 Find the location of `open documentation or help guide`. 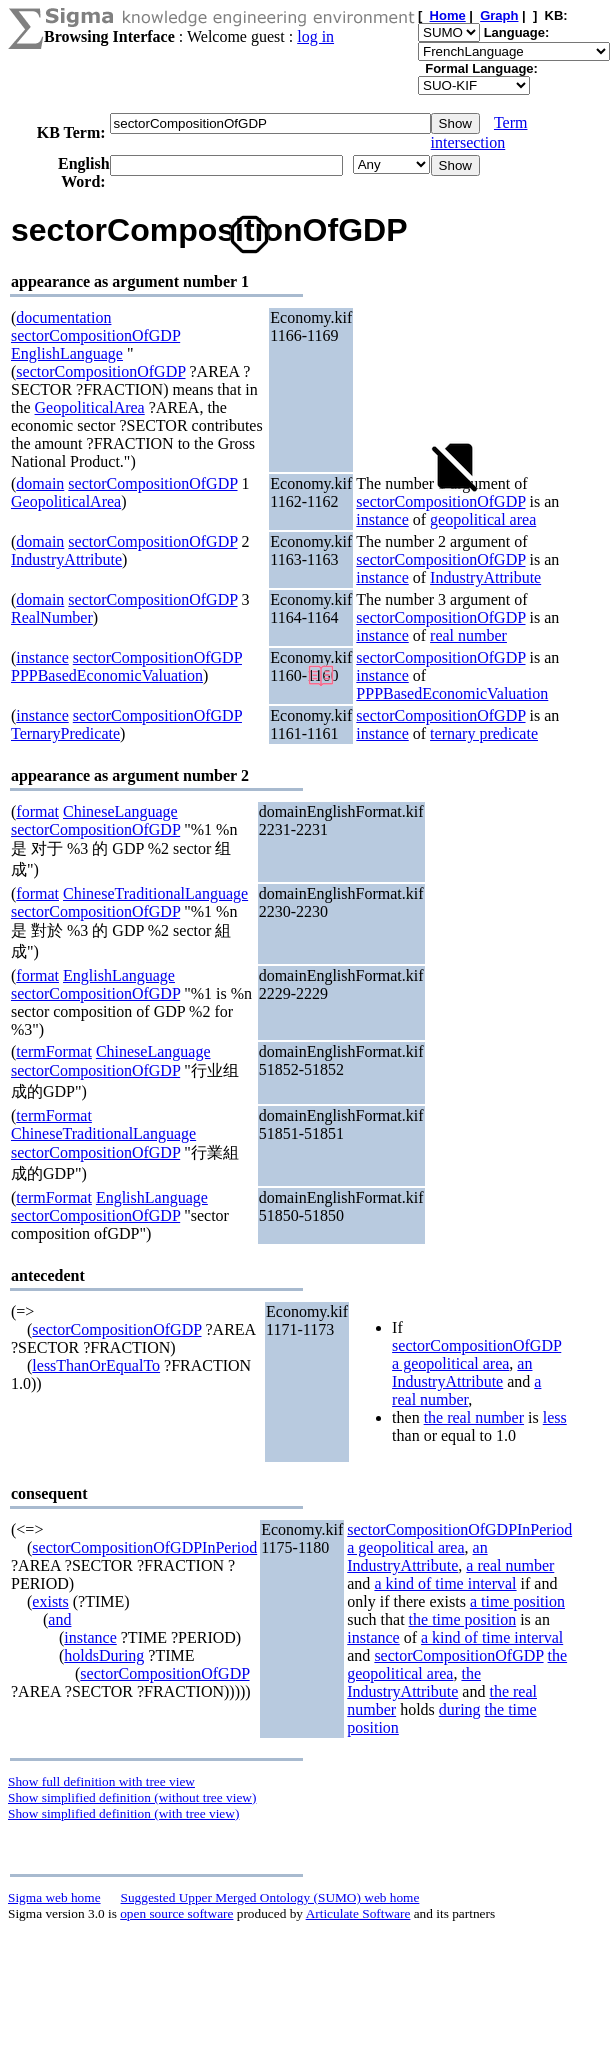

open documentation or help guide is located at coordinates (321, 676).